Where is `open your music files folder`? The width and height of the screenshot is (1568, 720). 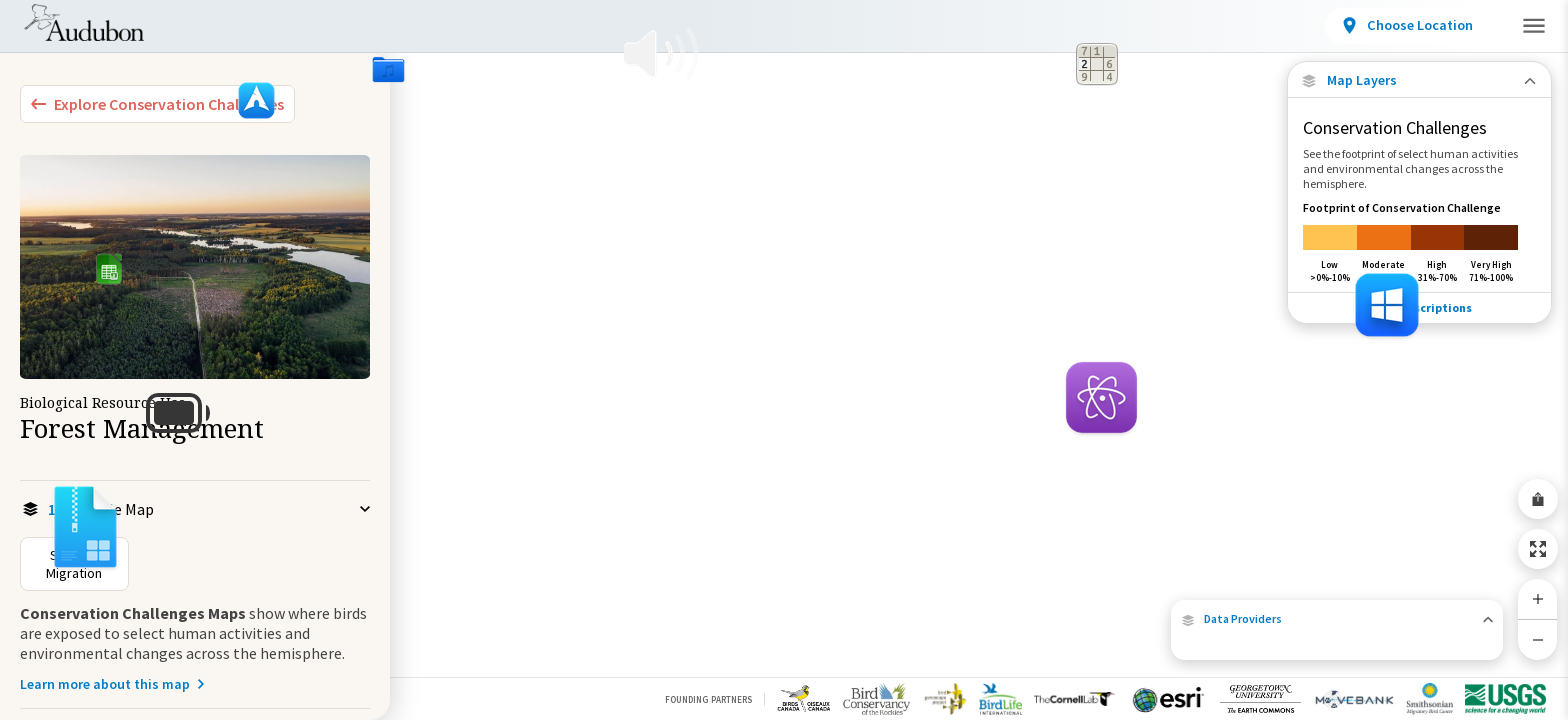
open your music files folder is located at coordinates (388, 69).